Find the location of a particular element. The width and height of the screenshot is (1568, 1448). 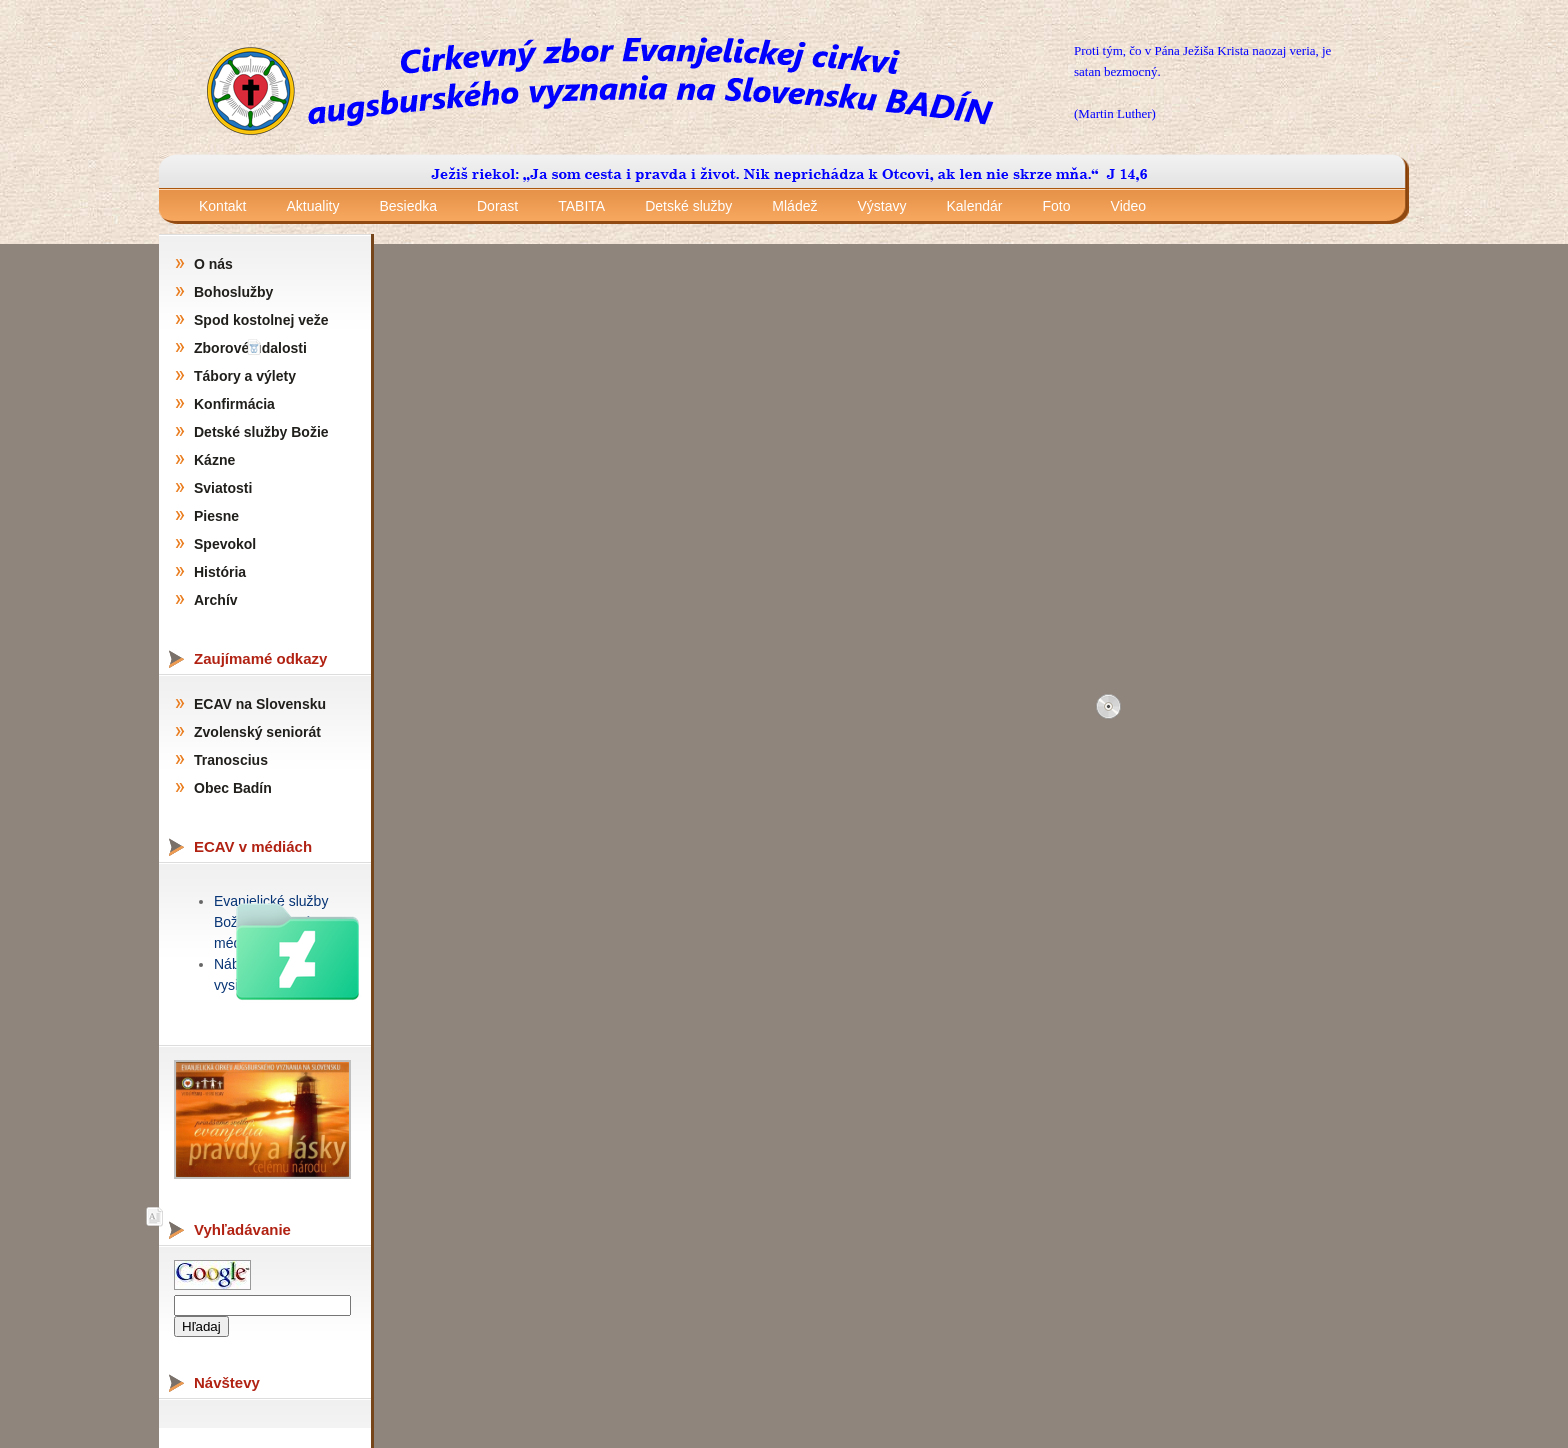

indicates a DVD-R disc drive or media is located at coordinates (1108, 706).